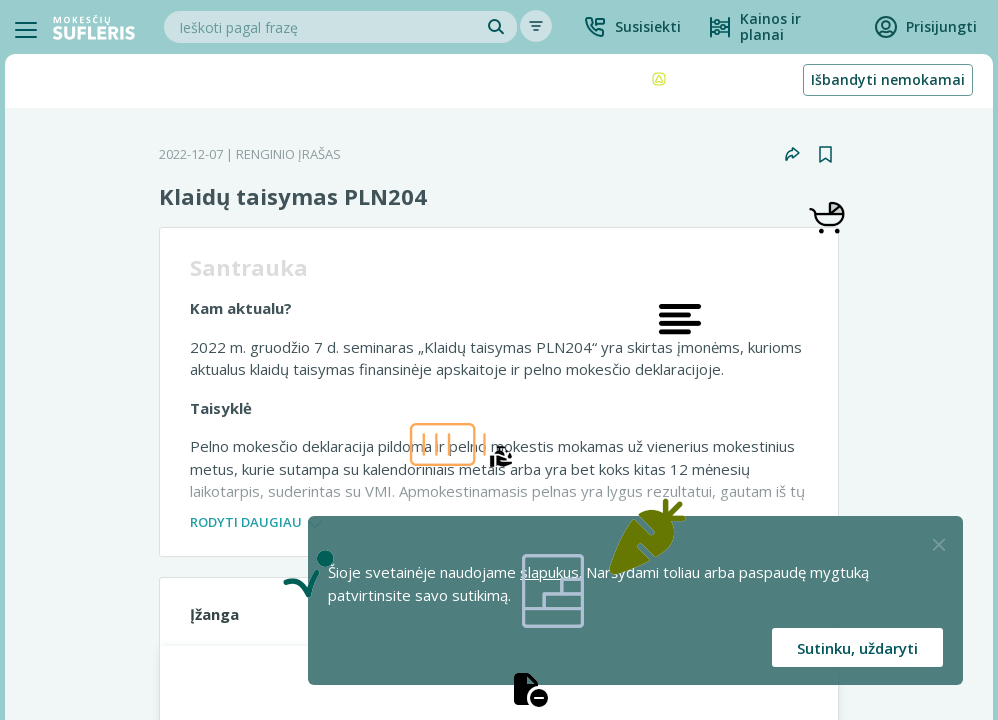 The width and height of the screenshot is (998, 720). Describe the element at coordinates (827, 216) in the screenshot. I see `browse baby or parenting products` at that location.